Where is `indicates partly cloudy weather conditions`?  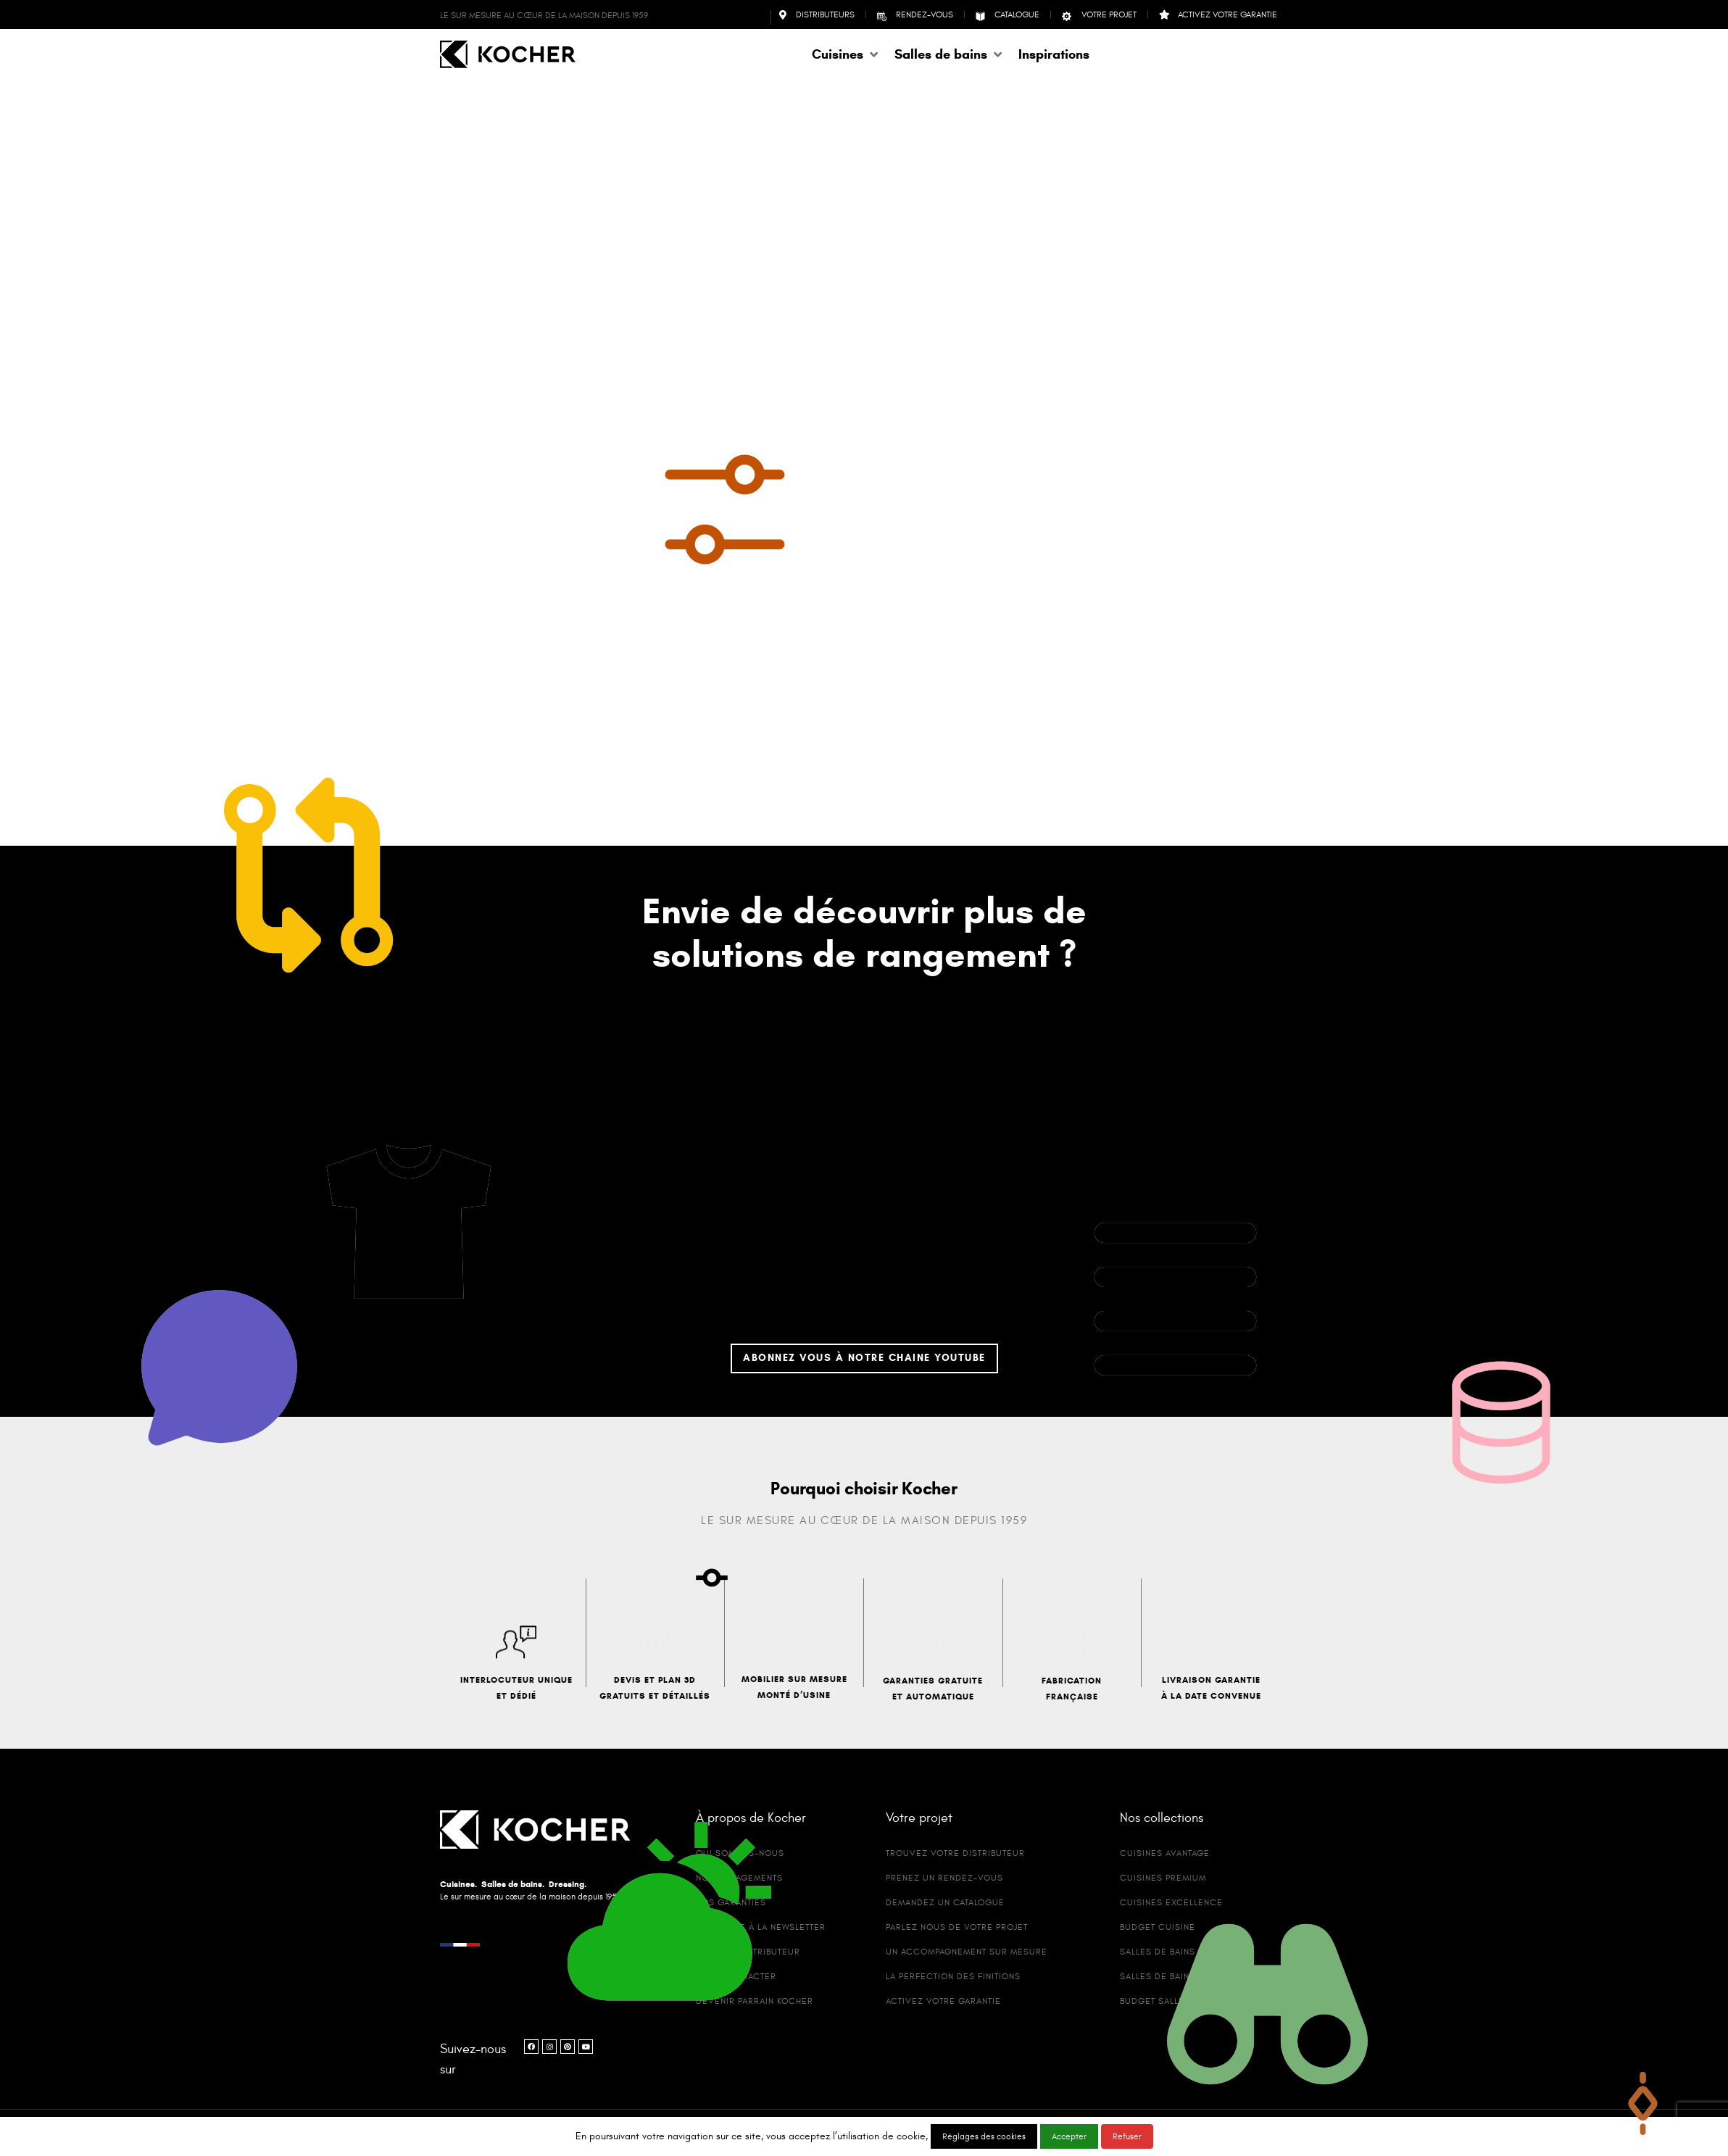
indicates partly cloudy weather conditions is located at coordinates (669, 1911).